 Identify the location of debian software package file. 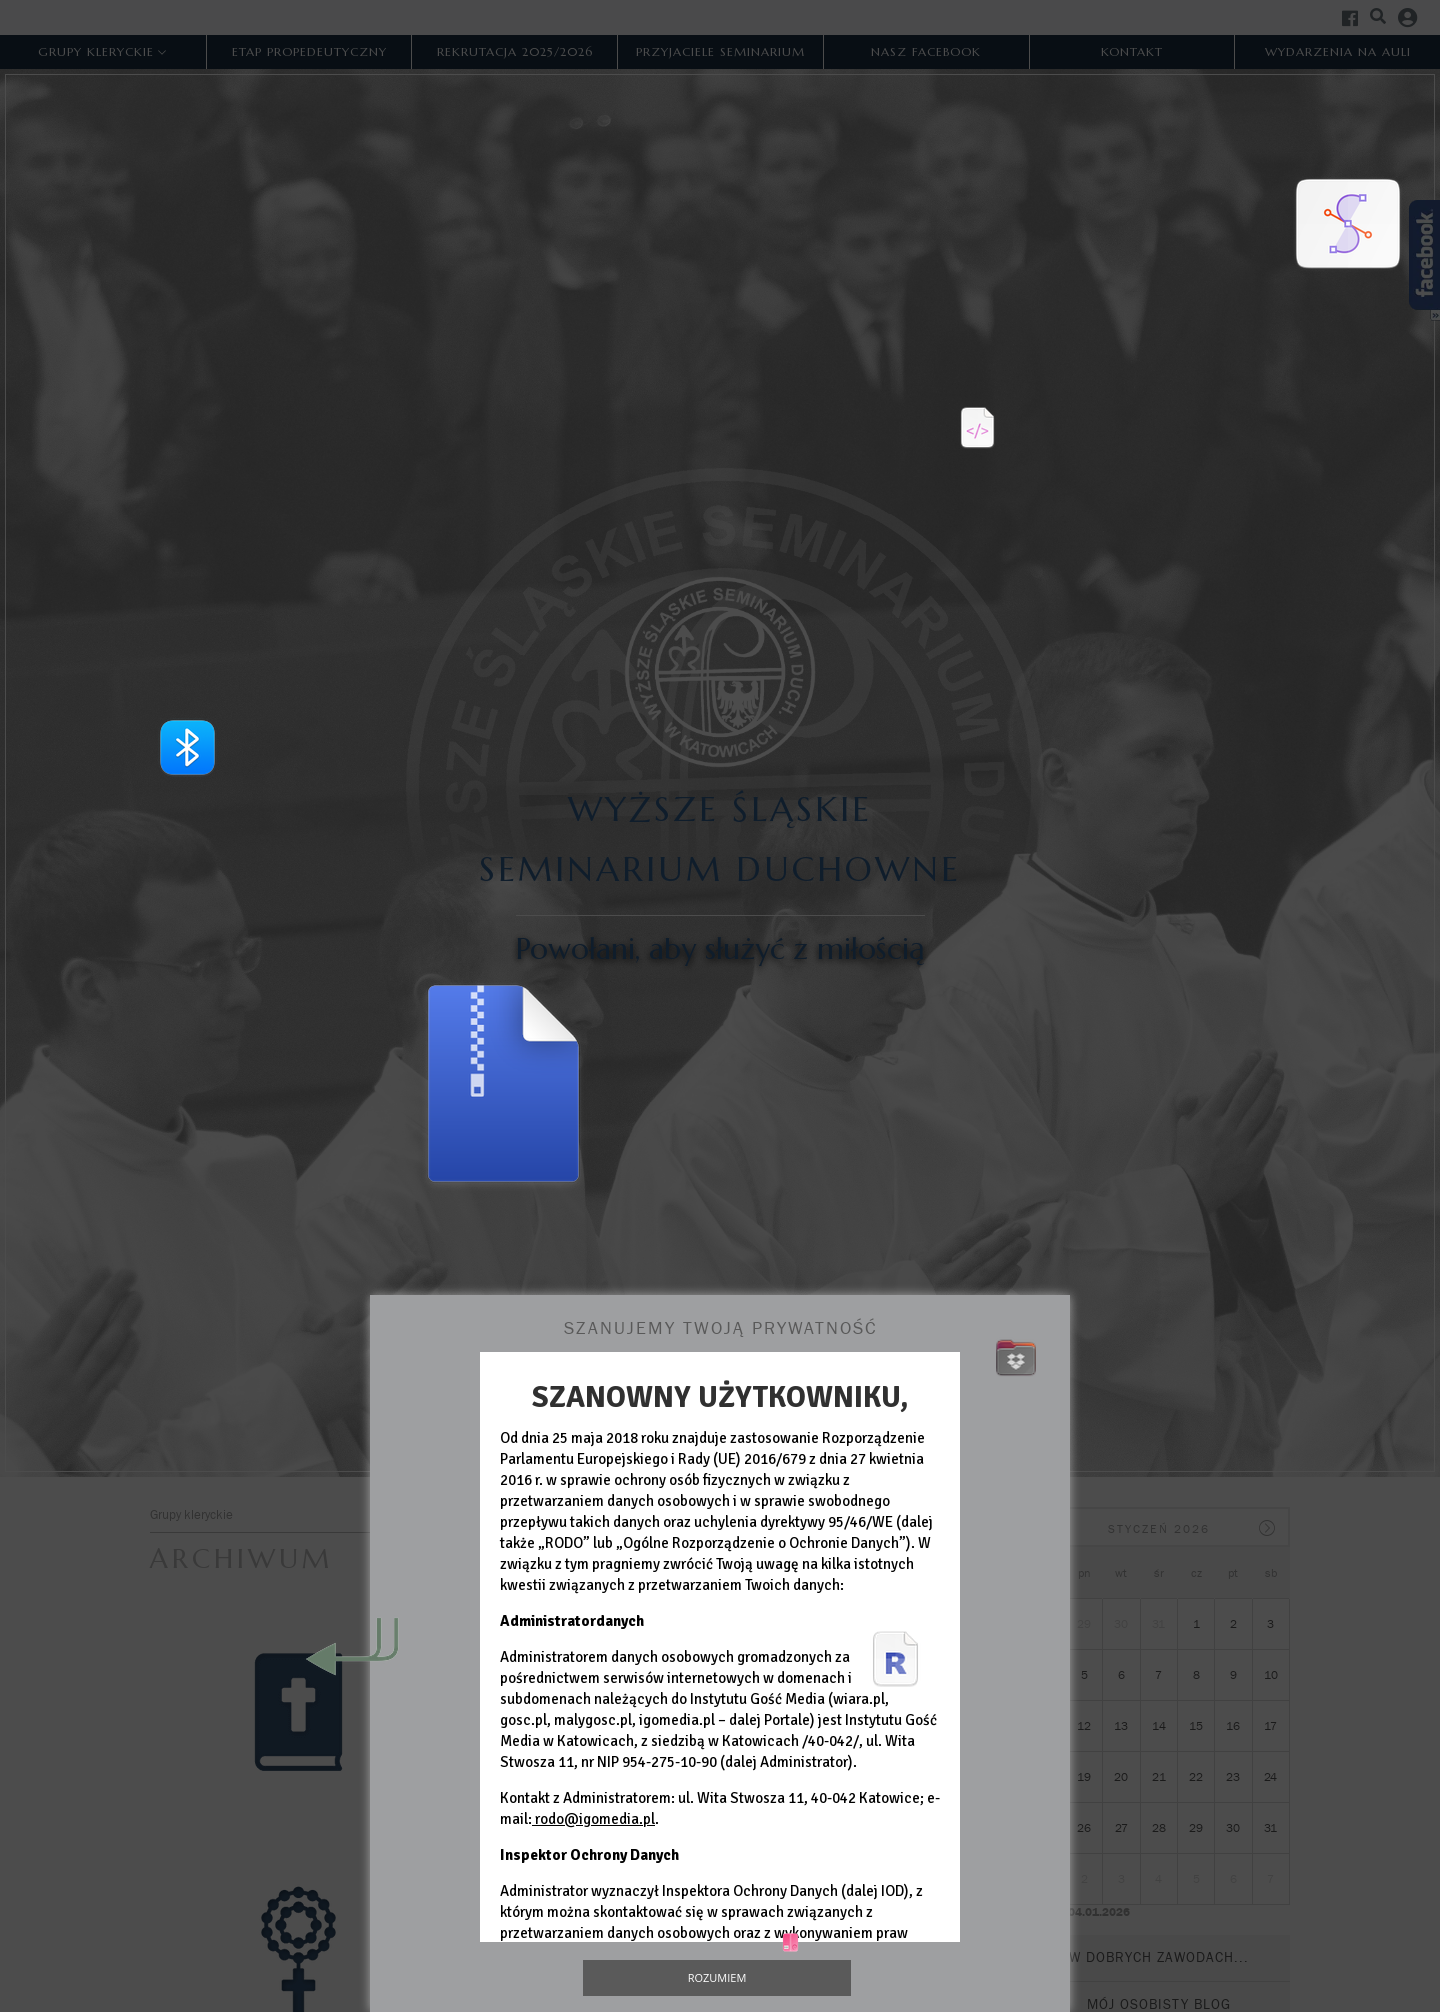
(790, 1942).